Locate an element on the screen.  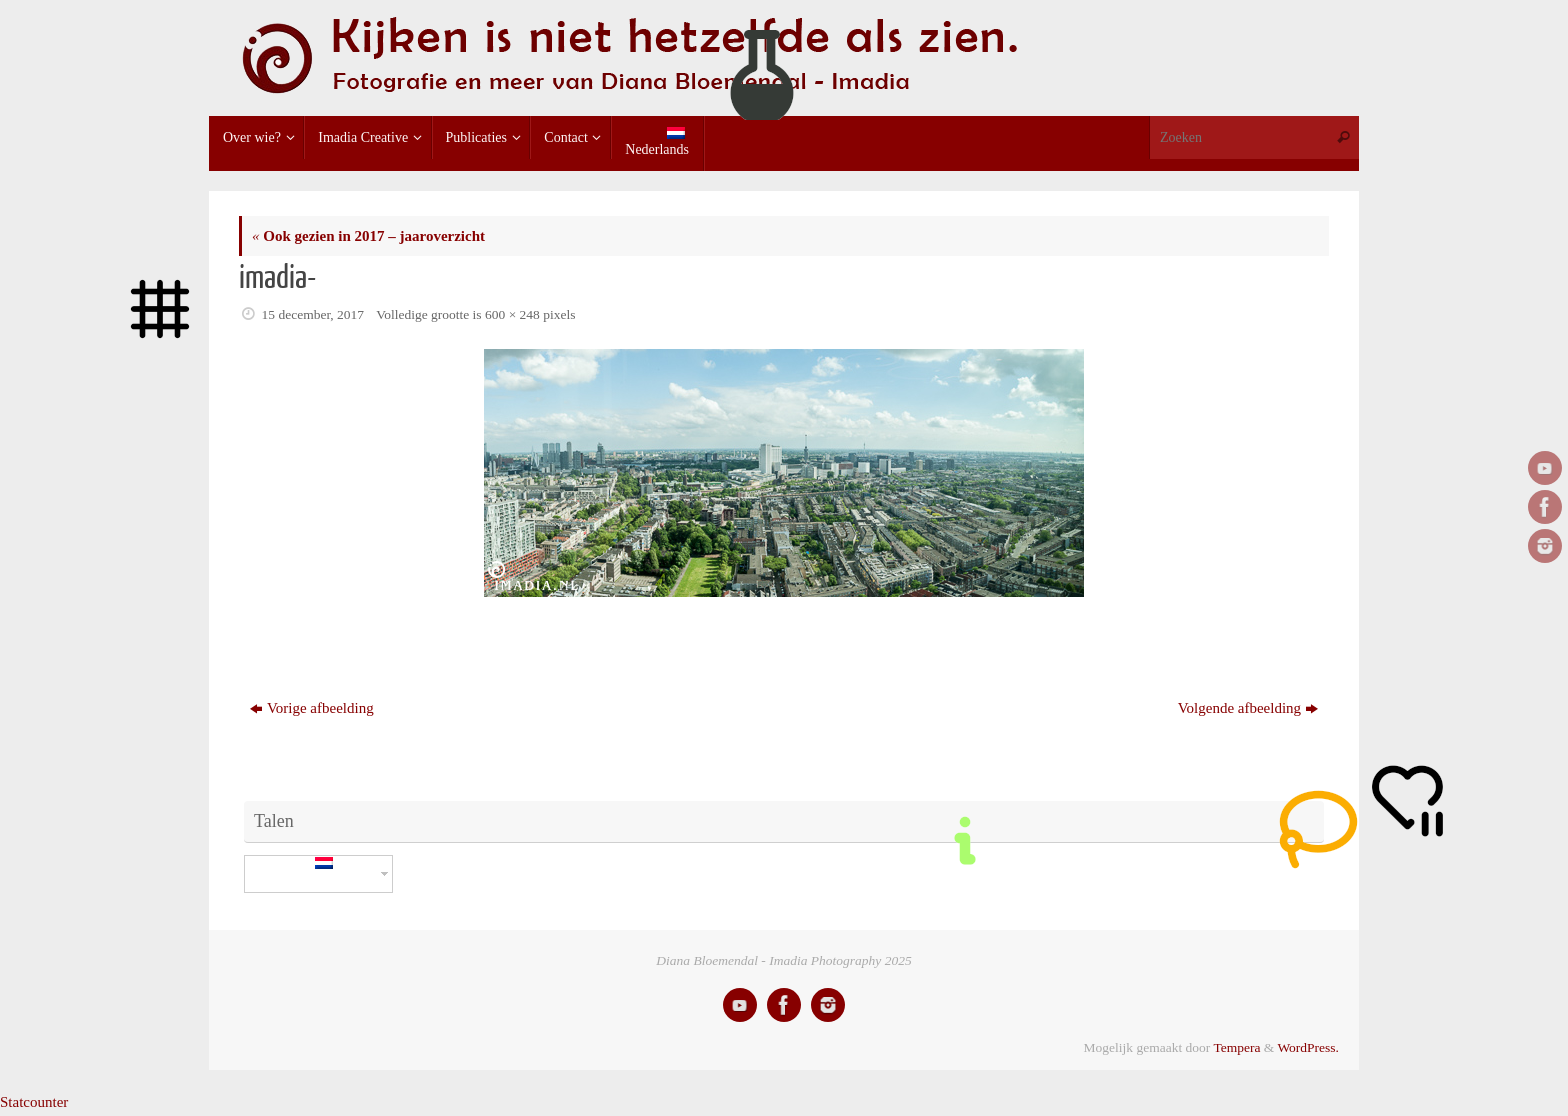
access laboratory or science features is located at coordinates (762, 75).